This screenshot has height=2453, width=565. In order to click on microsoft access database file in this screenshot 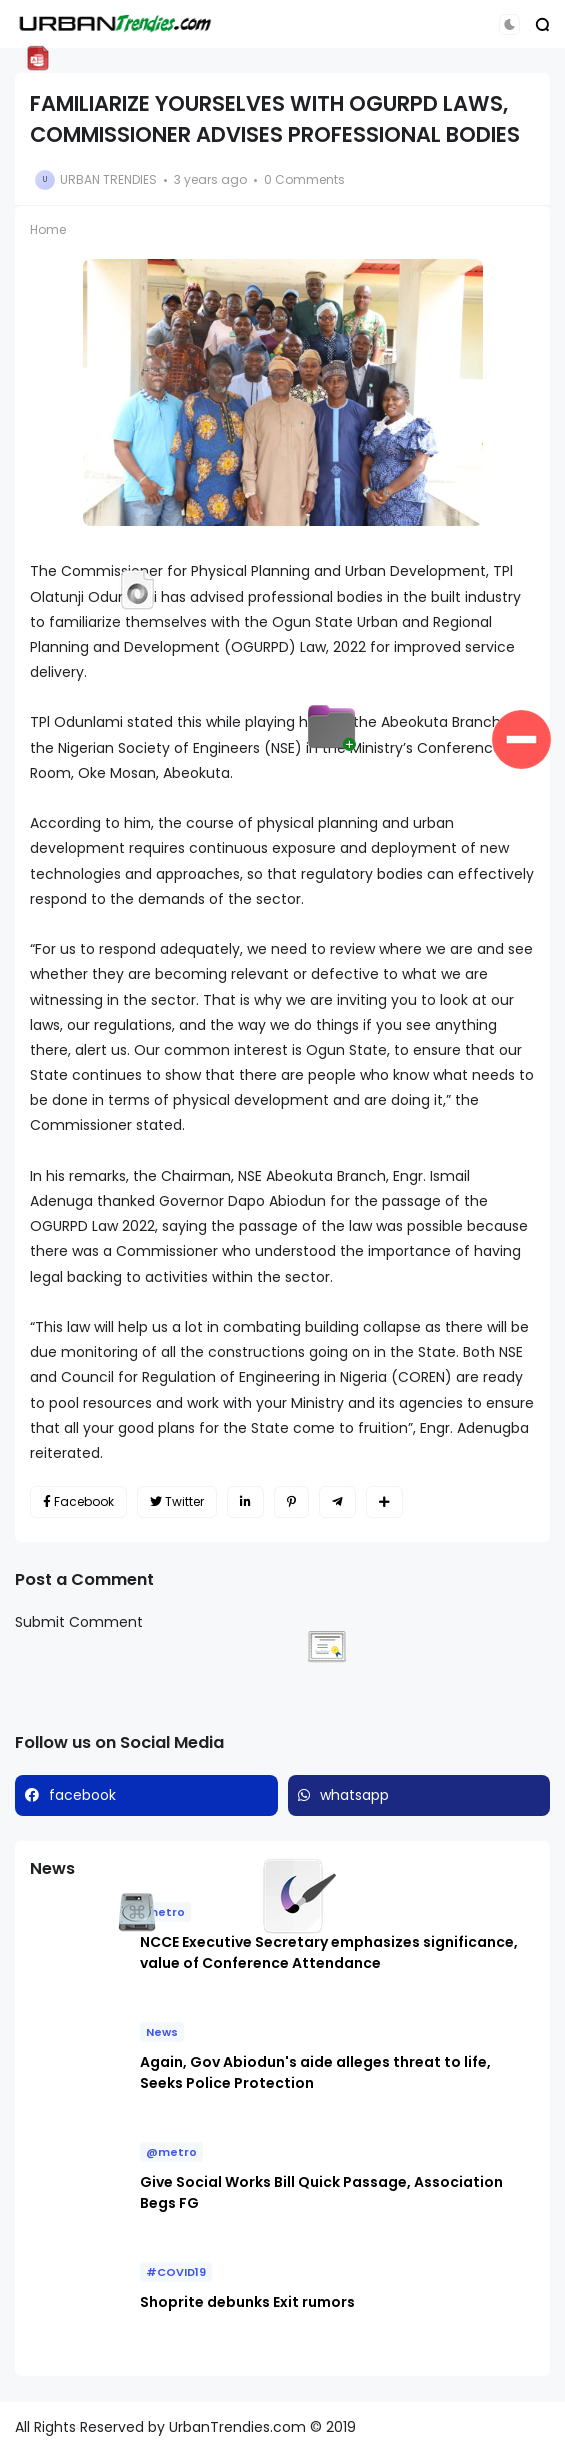, I will do `click(38, 58)`.